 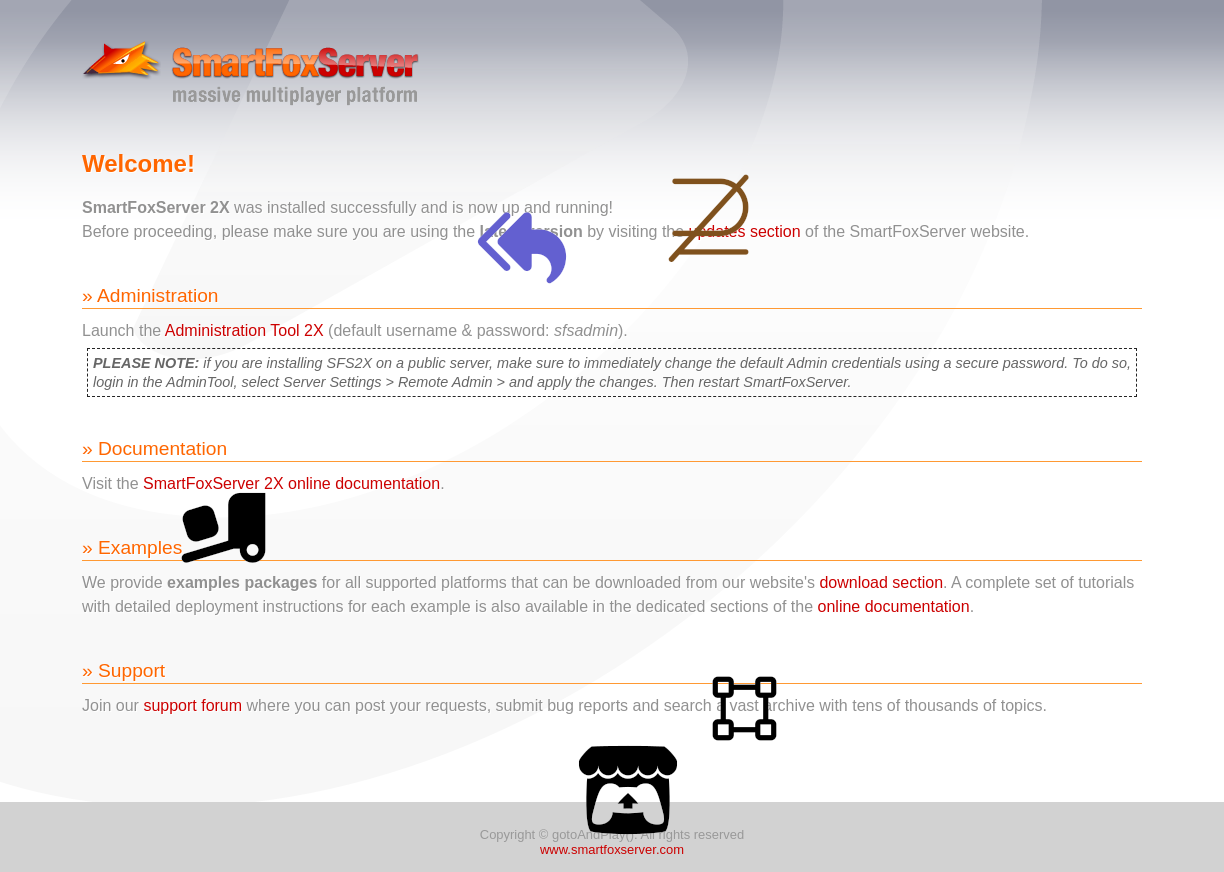 What do you see at coordinates (744, 708) in the screenshot?
I see `select or resize an object's boundaries` at bounding box center [744, 708].